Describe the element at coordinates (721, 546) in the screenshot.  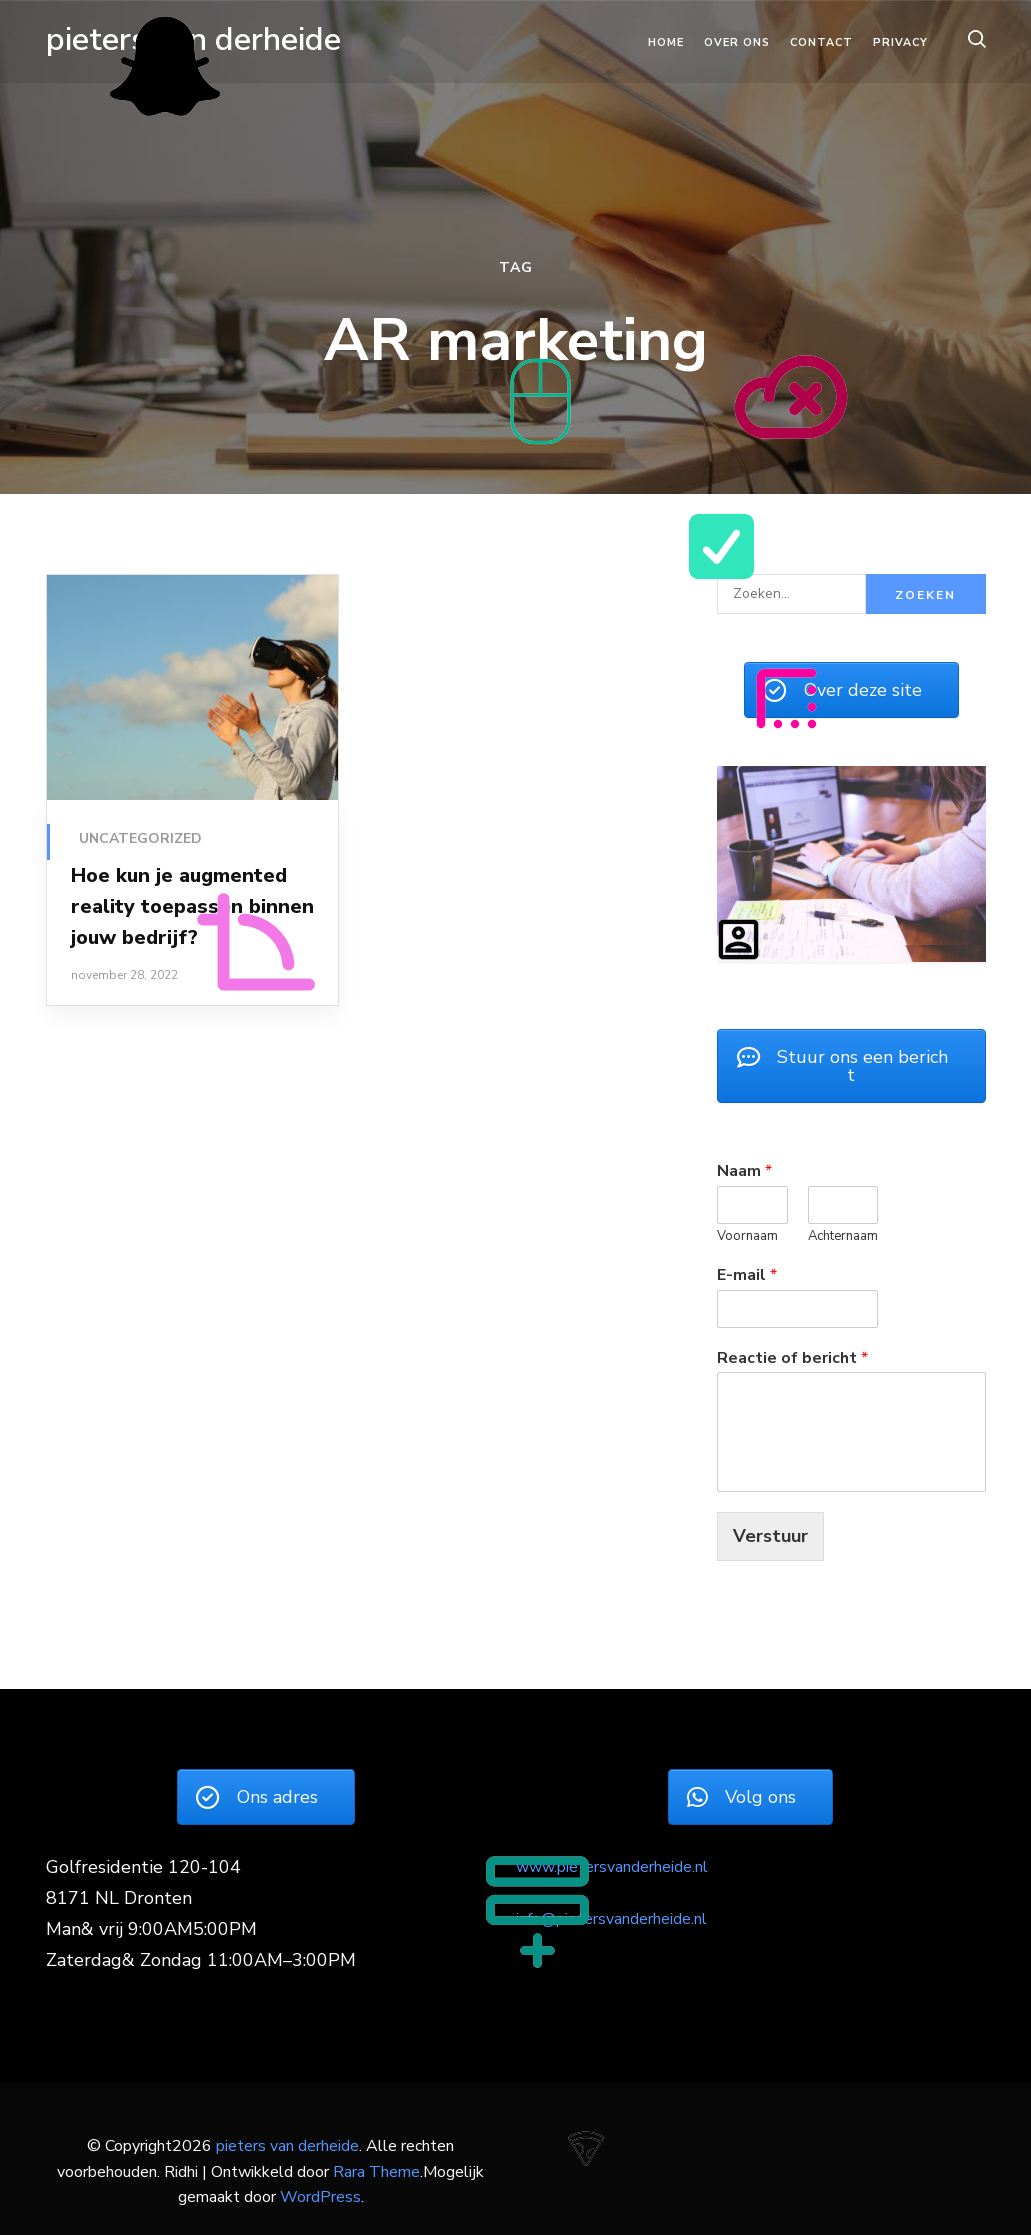
I see `confirm or submit an action` at that location.